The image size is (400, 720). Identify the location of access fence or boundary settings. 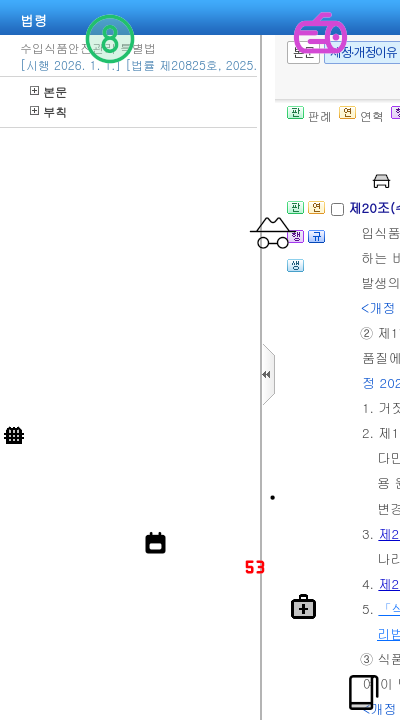
(14, 435).